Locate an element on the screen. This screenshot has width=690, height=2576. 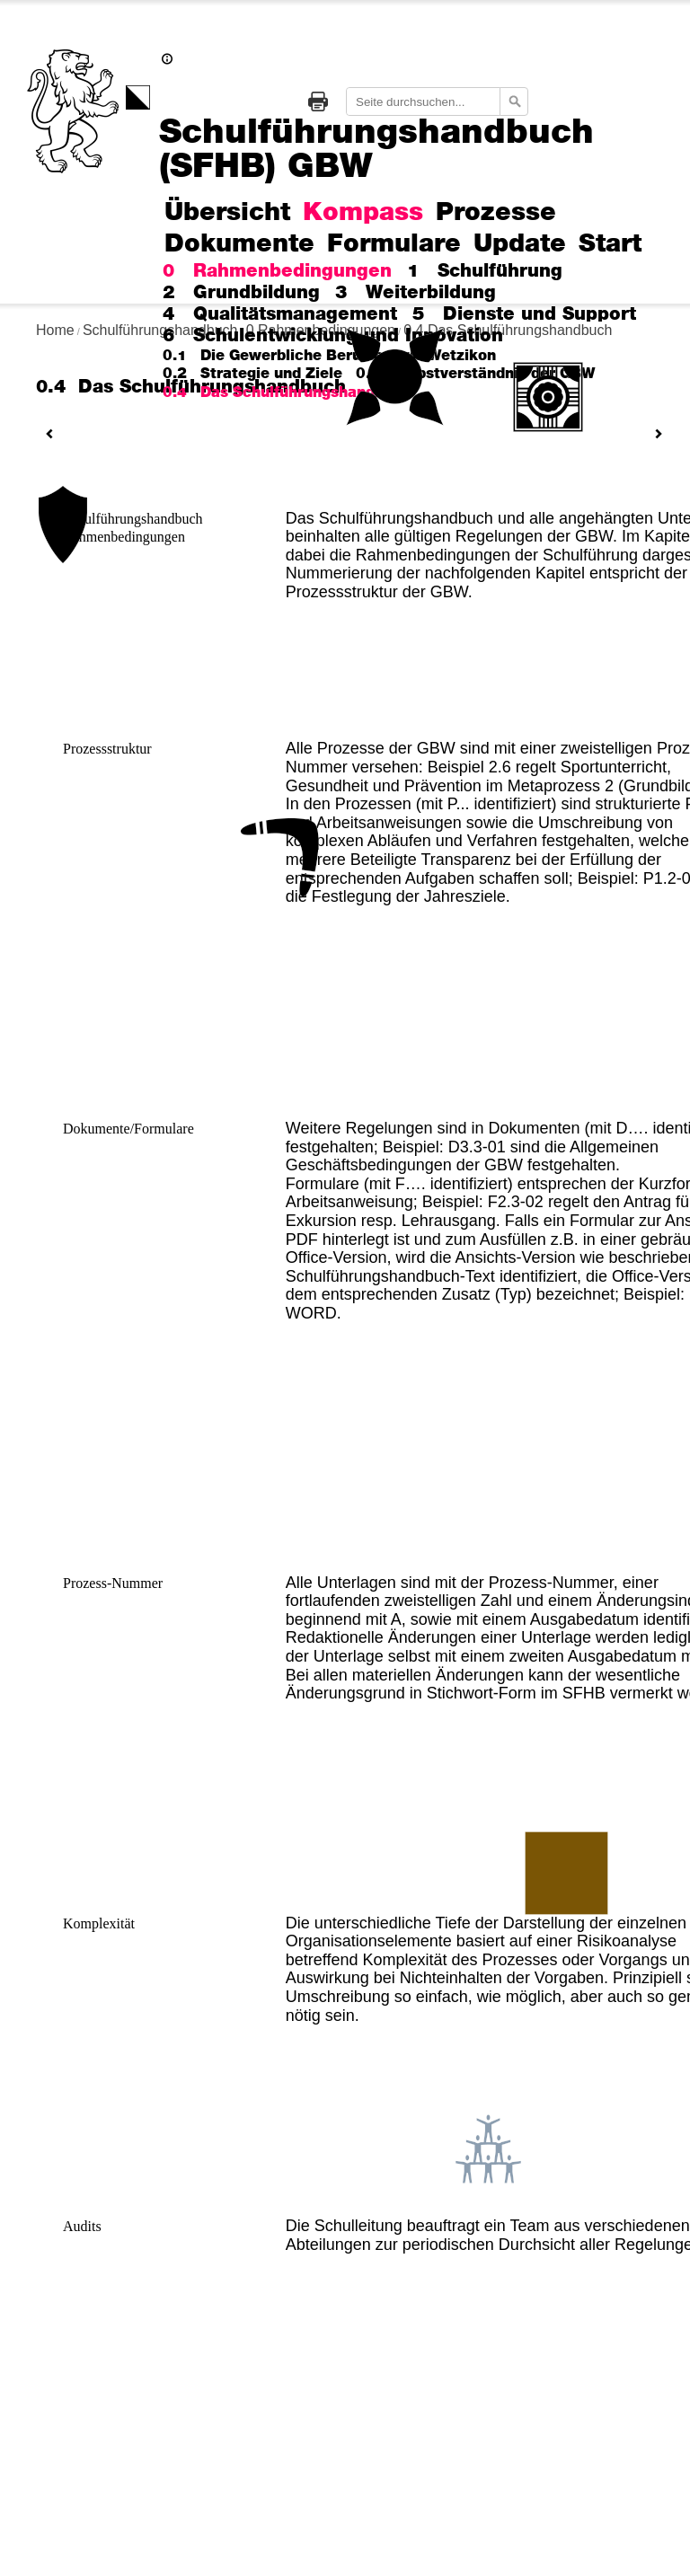
view team hierarchy or organization structure is located at coordinates (488, 2148).